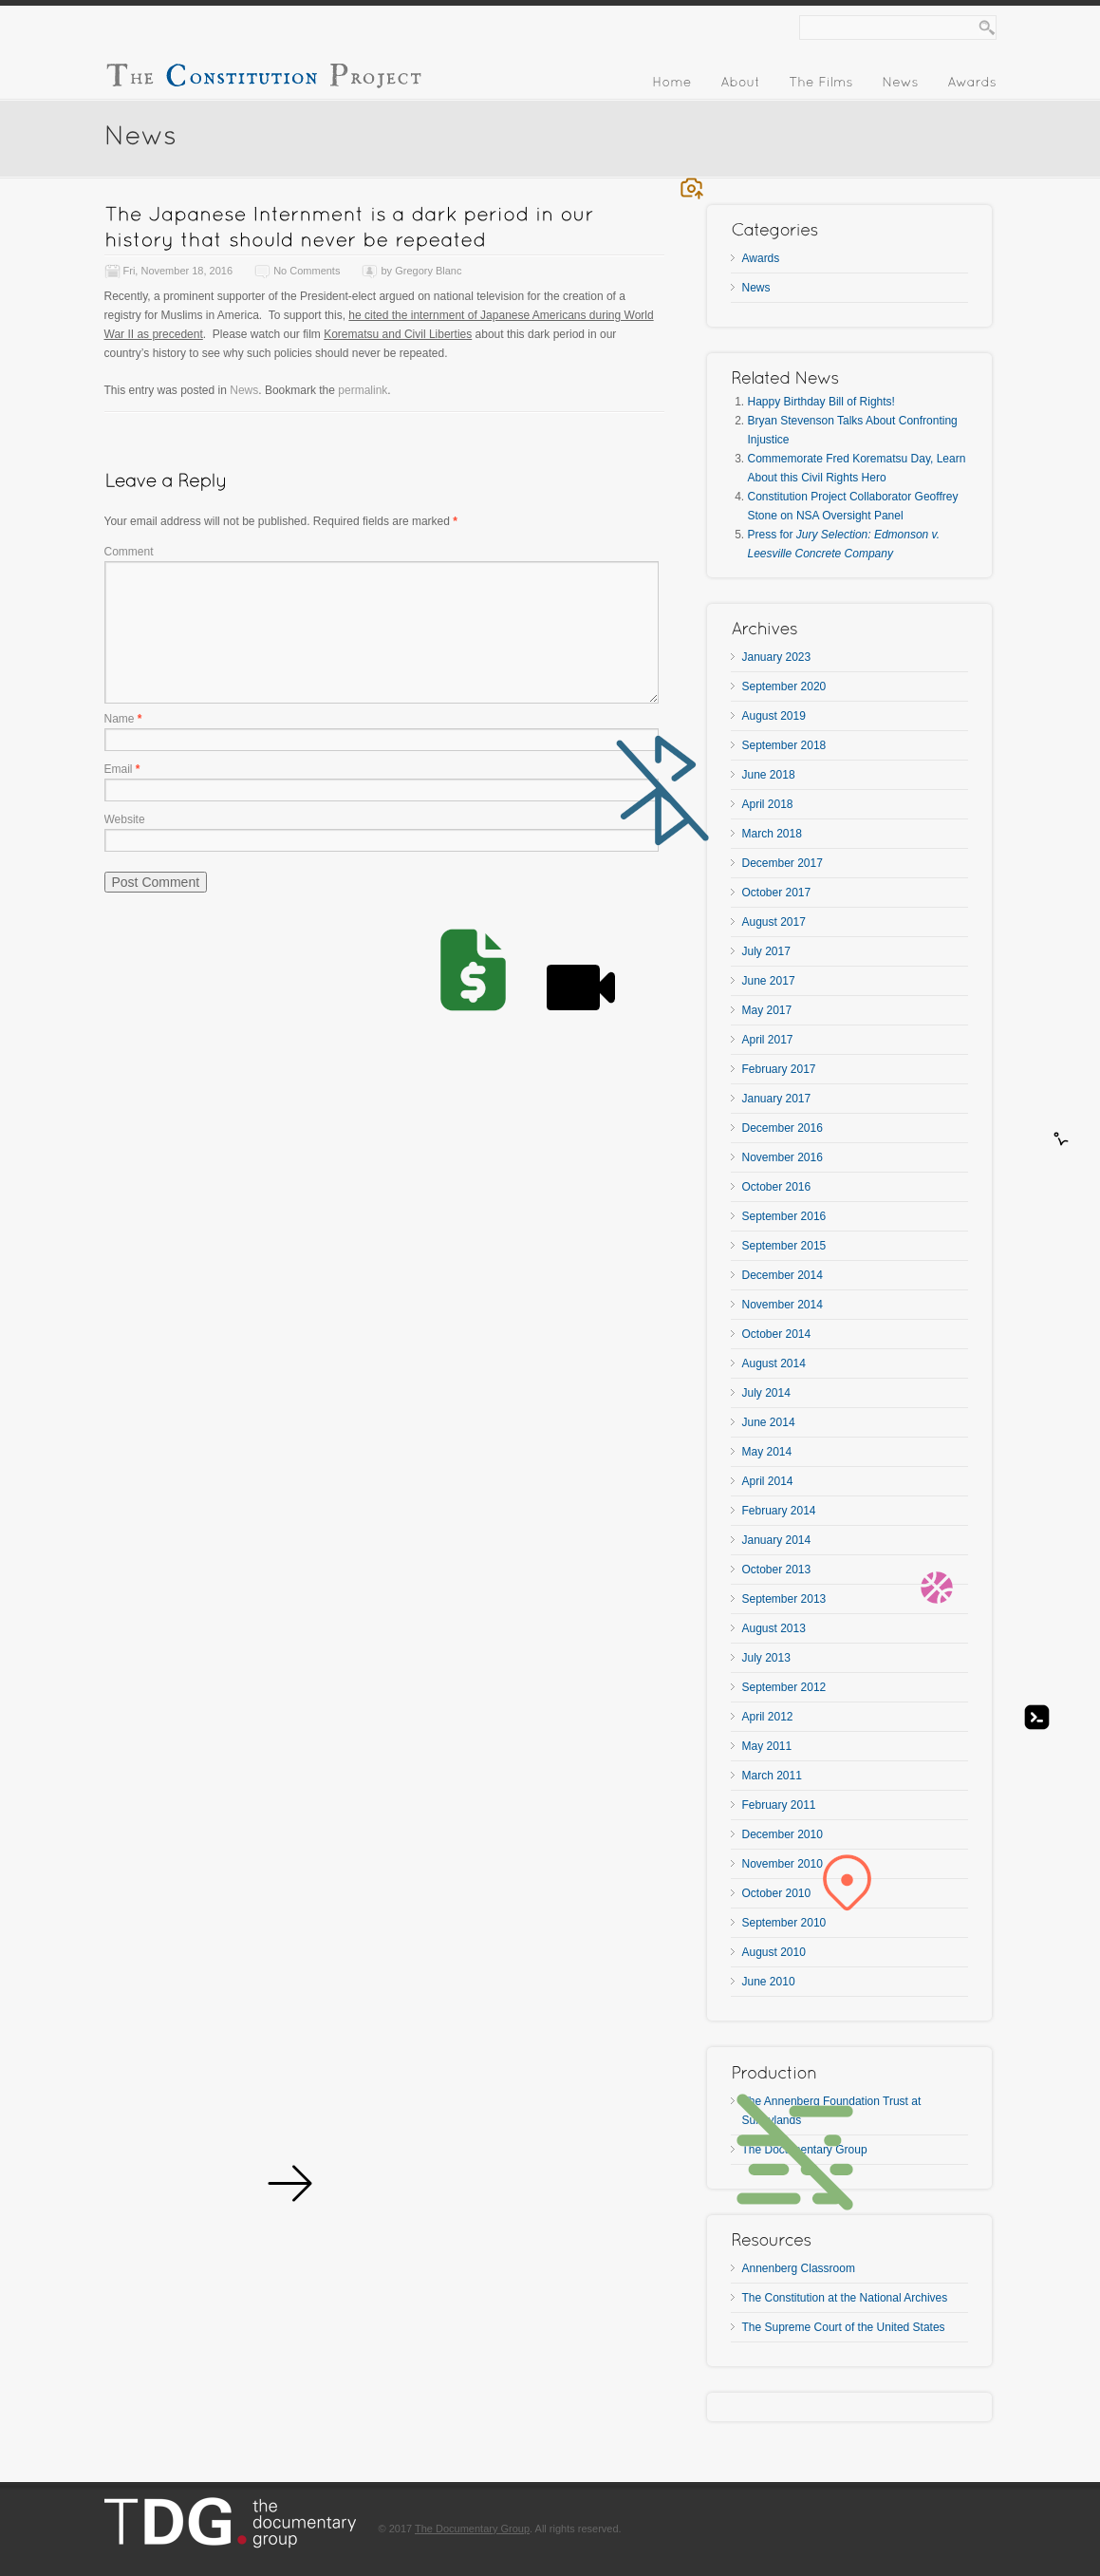  I want to click on tabler icons brand logo, so click(1036, 1717).